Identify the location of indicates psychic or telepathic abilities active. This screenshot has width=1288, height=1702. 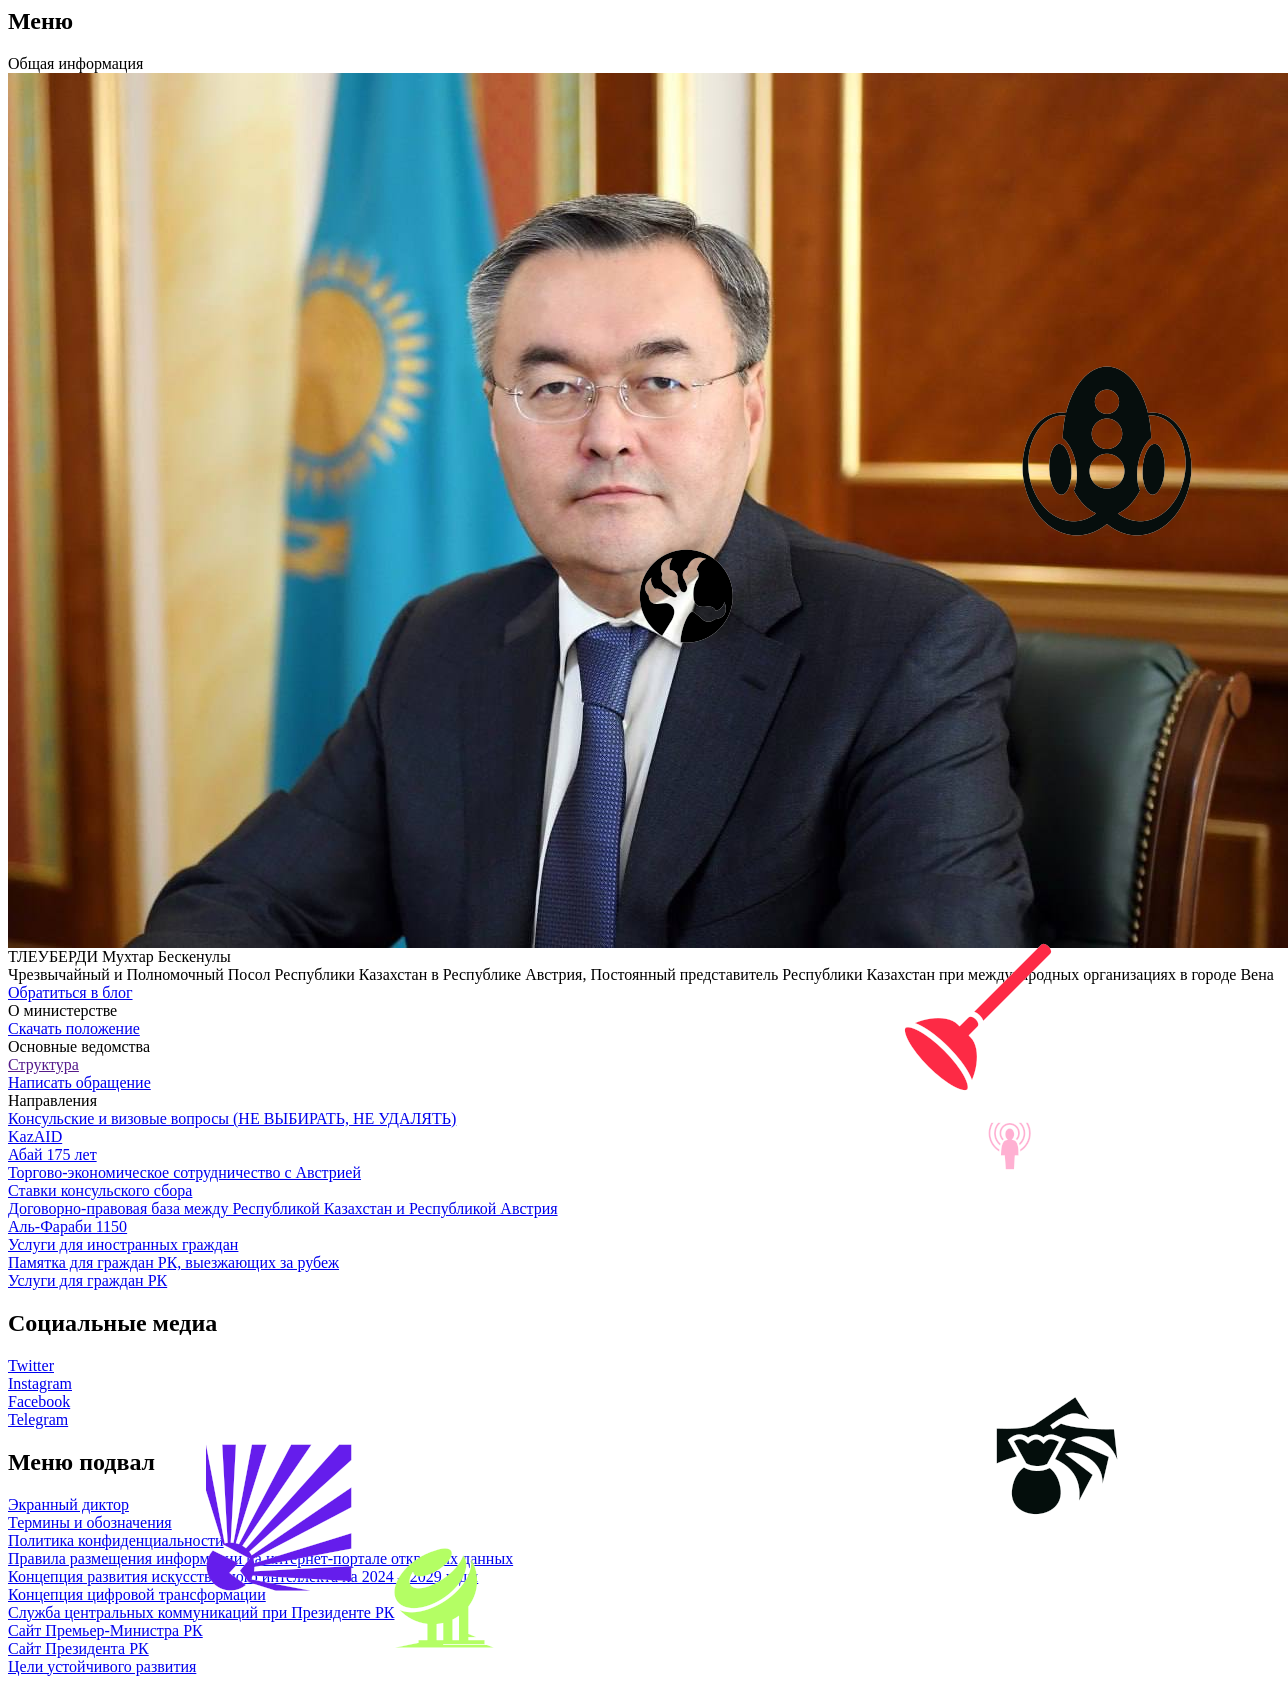
(1010, 1146).